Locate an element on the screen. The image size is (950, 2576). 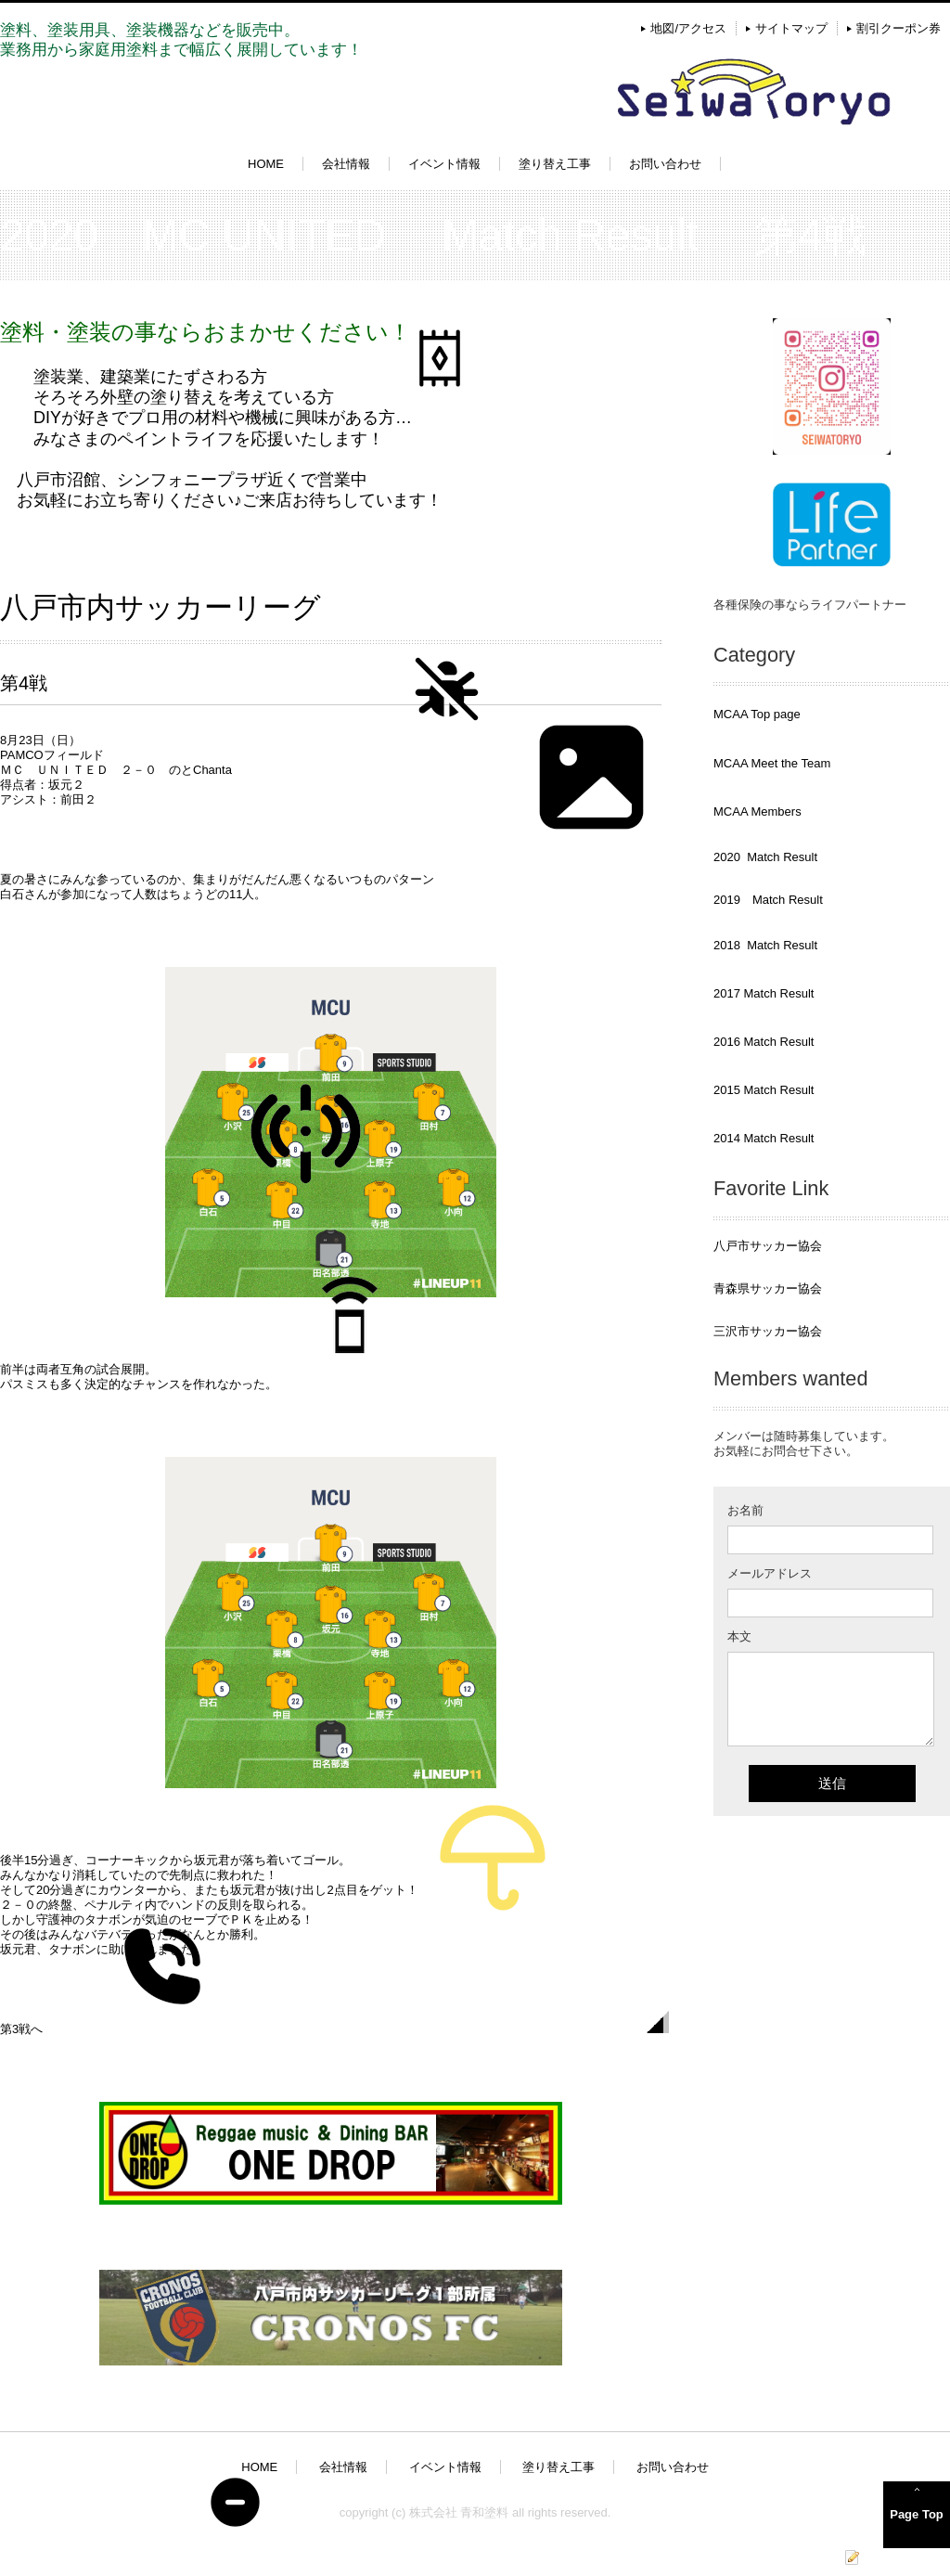
view image or photo is located at coordinates (591, 777).